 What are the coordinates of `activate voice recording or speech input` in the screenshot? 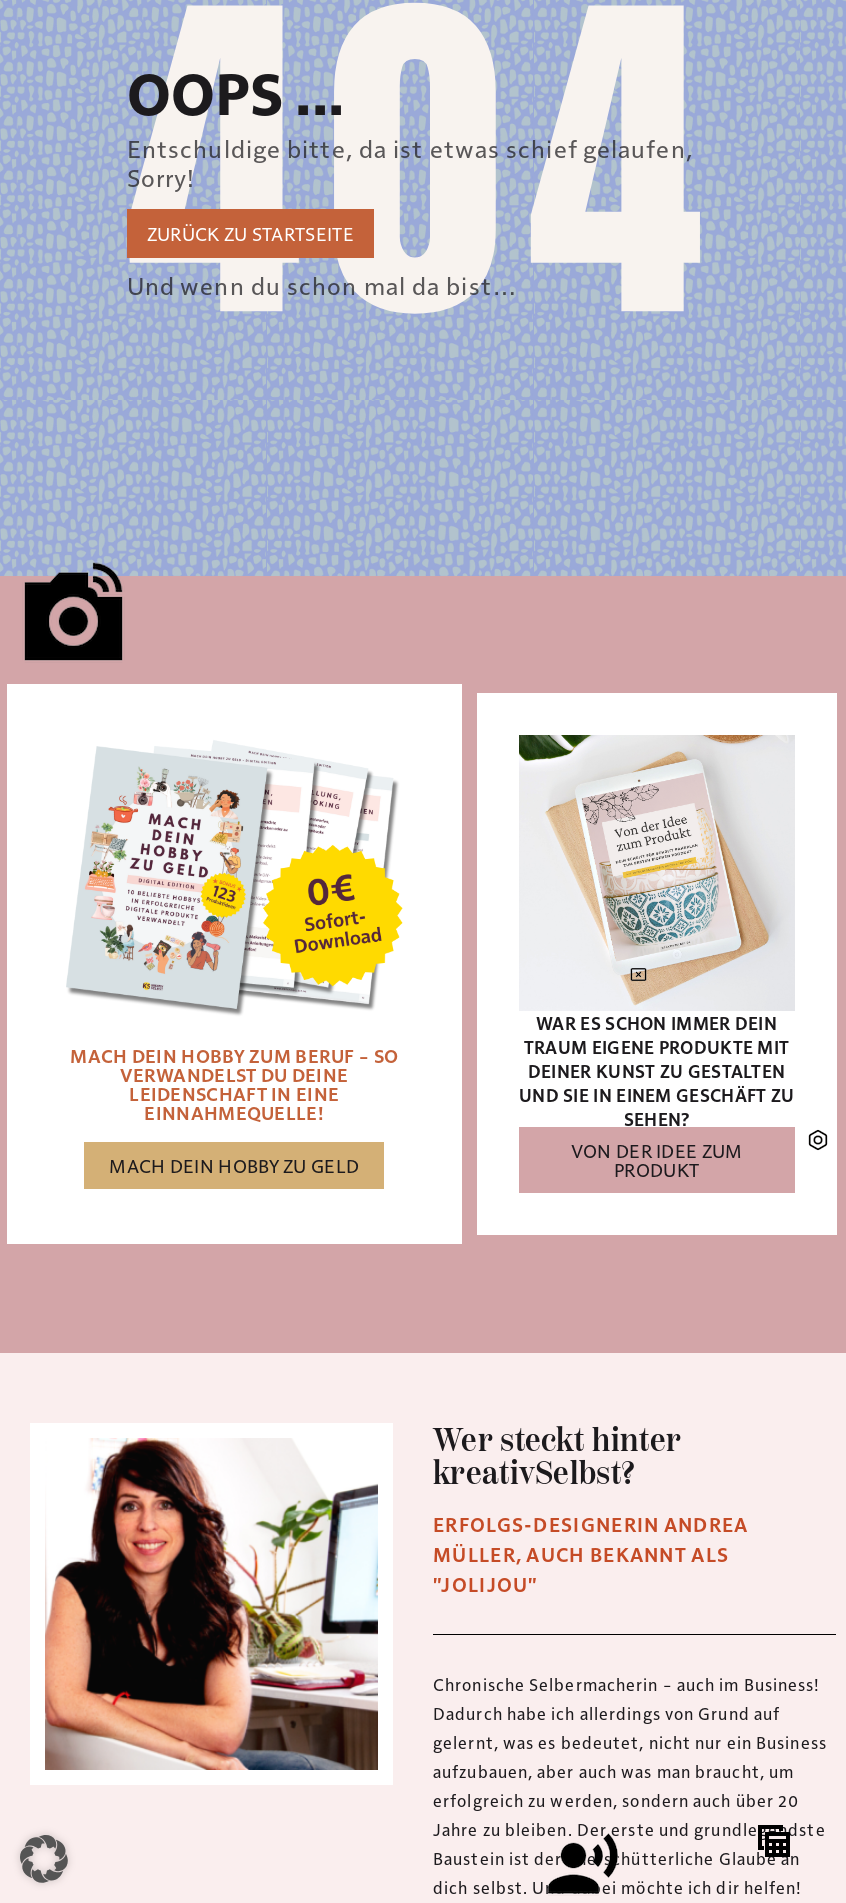 It's located at (583, 1865).